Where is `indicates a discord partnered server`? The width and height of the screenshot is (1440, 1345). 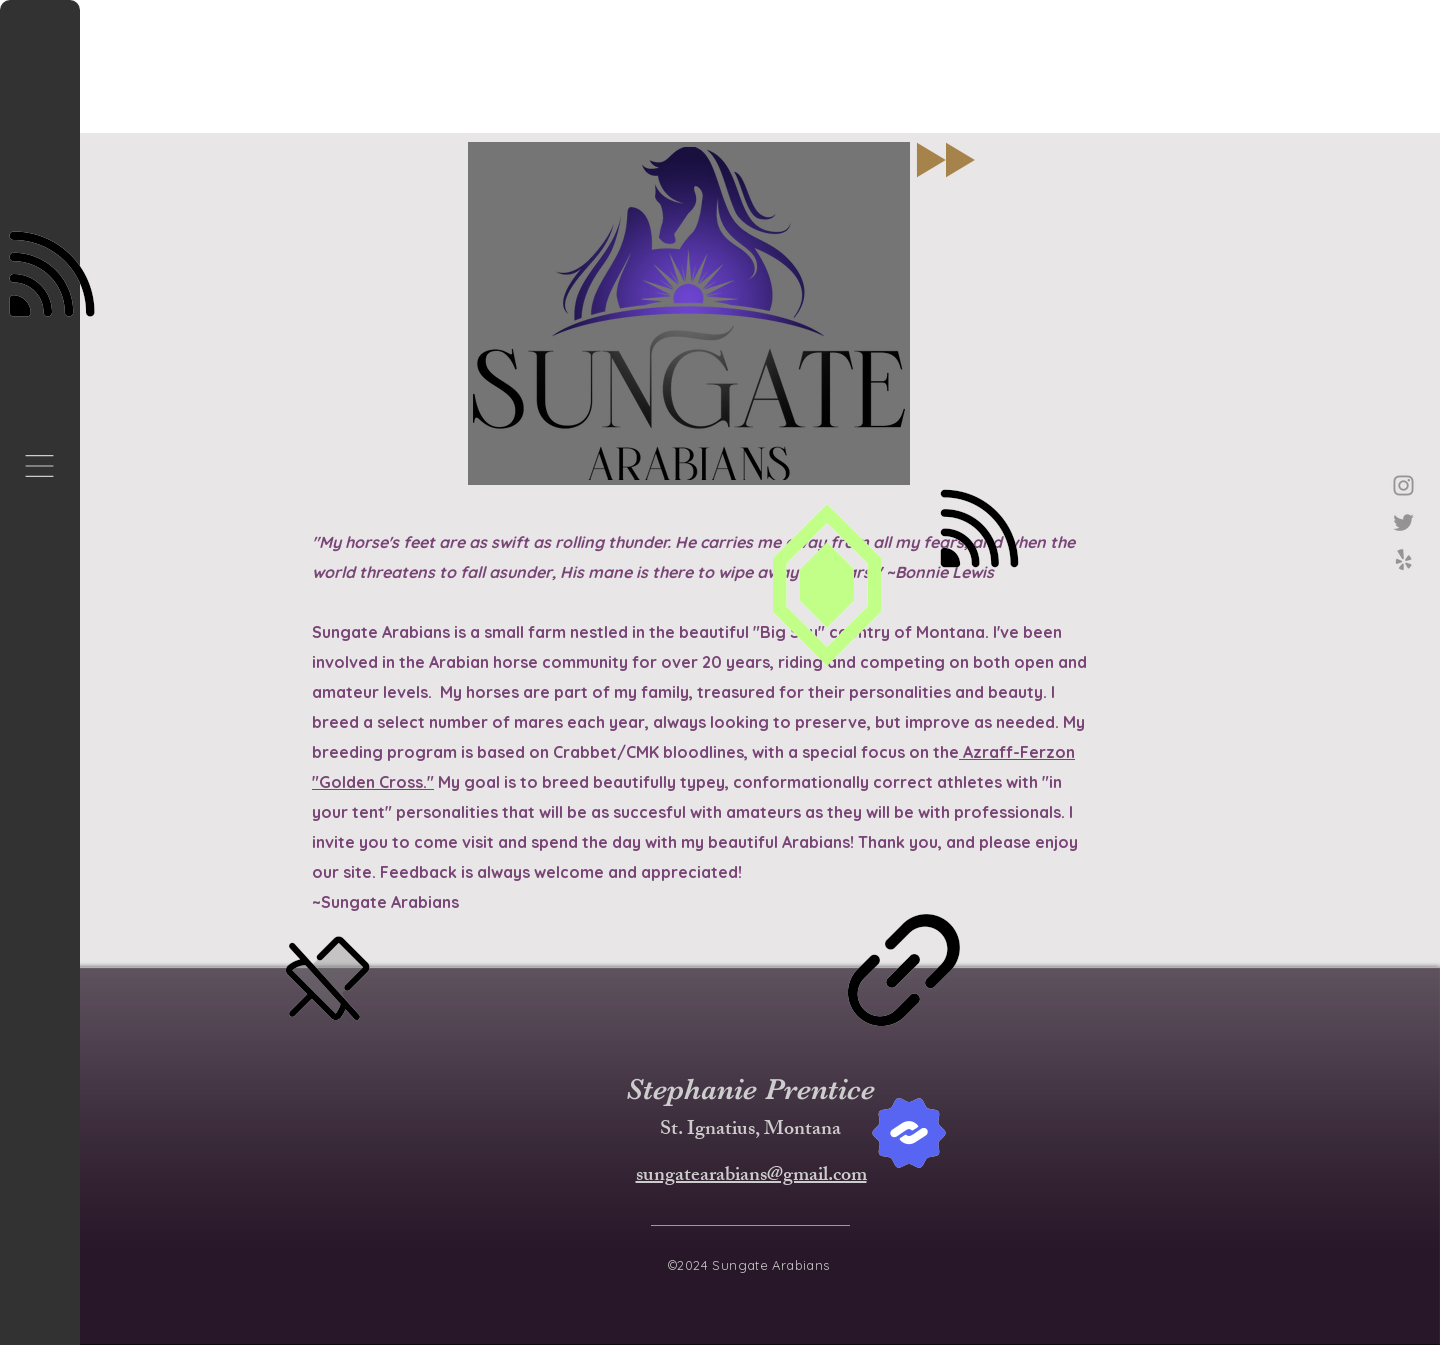
indicates a discord partnered server is located at coordinates (909, 1133).